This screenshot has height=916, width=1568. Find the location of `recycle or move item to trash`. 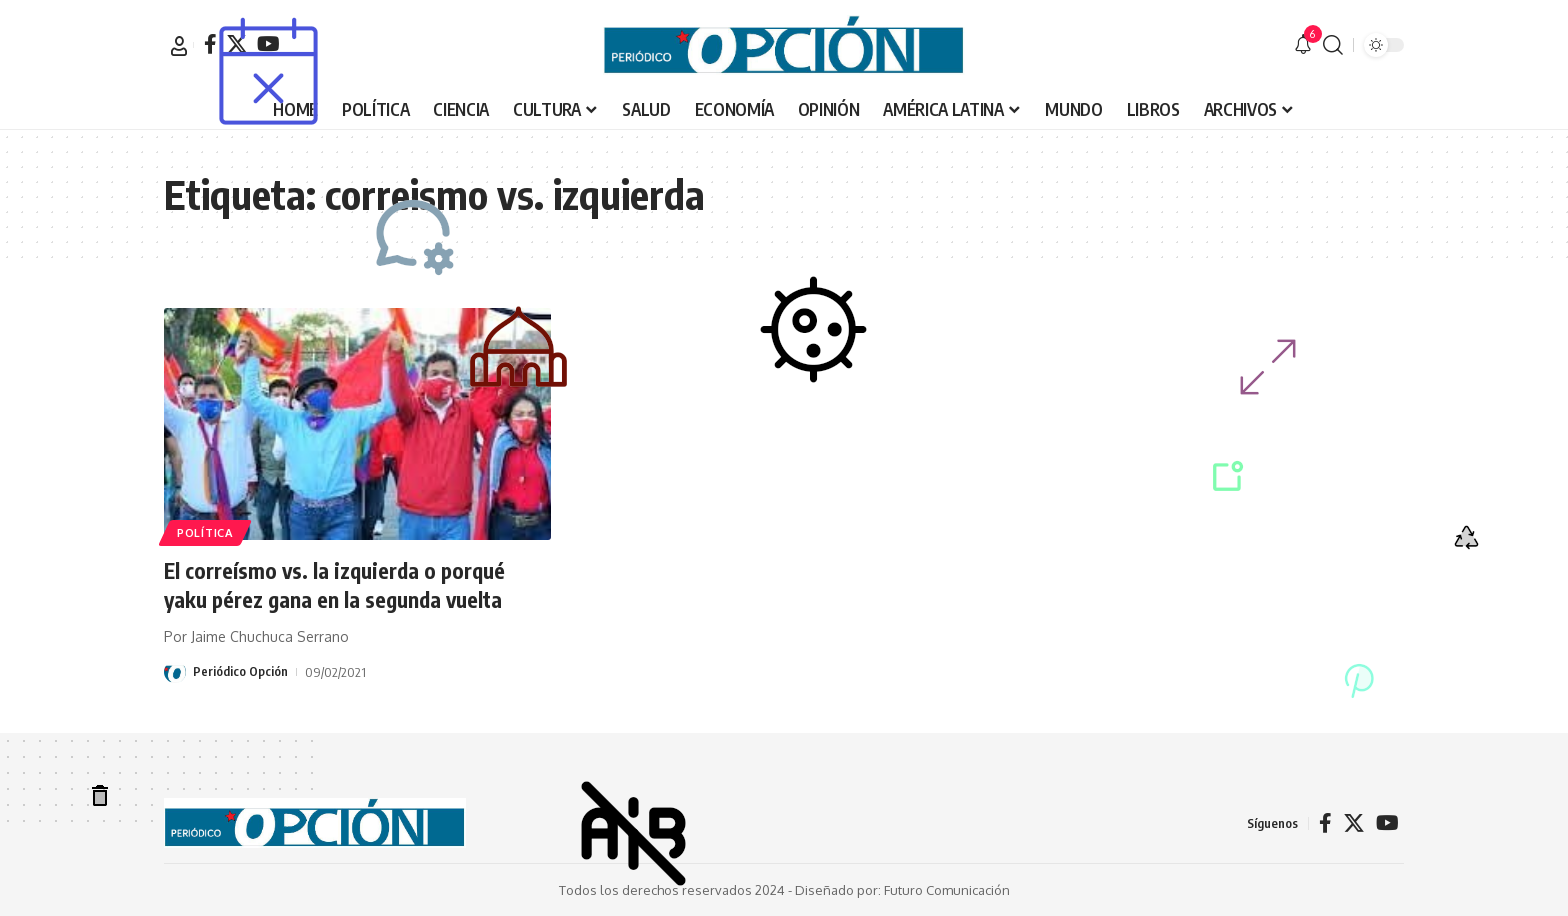

recycle or move item to trash is located at coordinates (1466, 537).